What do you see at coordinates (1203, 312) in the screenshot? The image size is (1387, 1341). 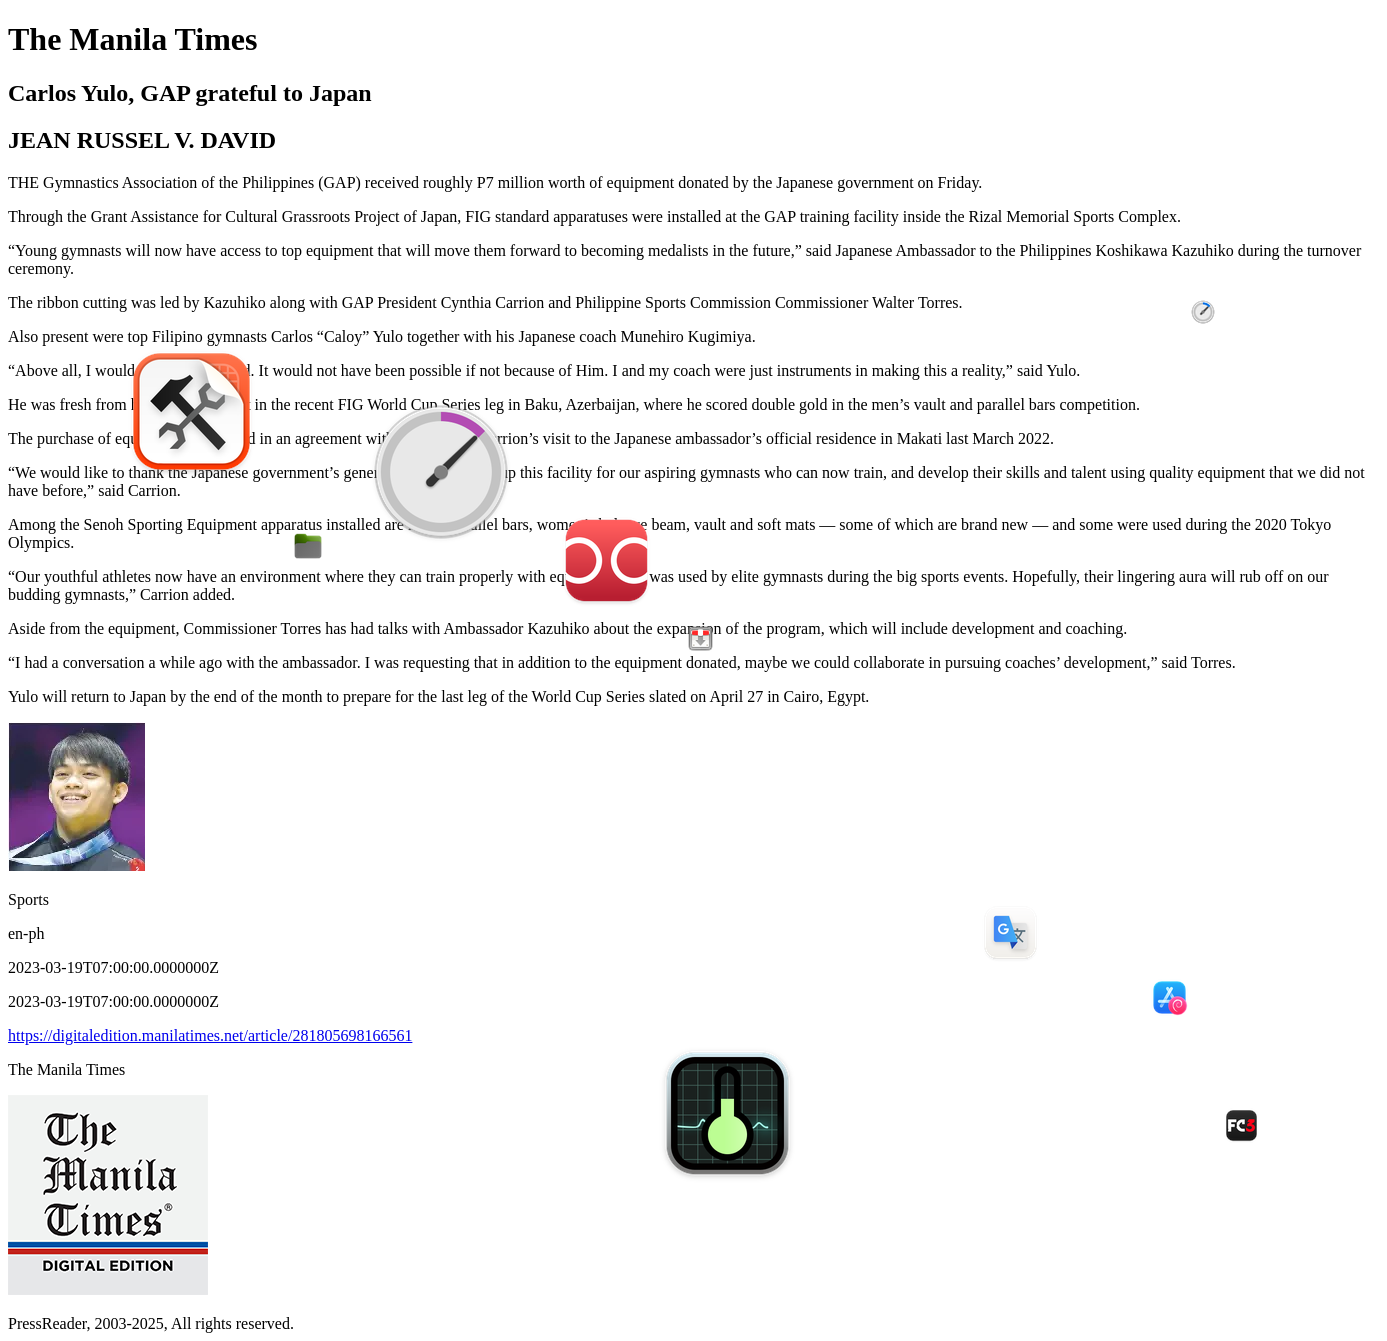 I see `open sysprof system profiler` at bounding box center [1203, 312].